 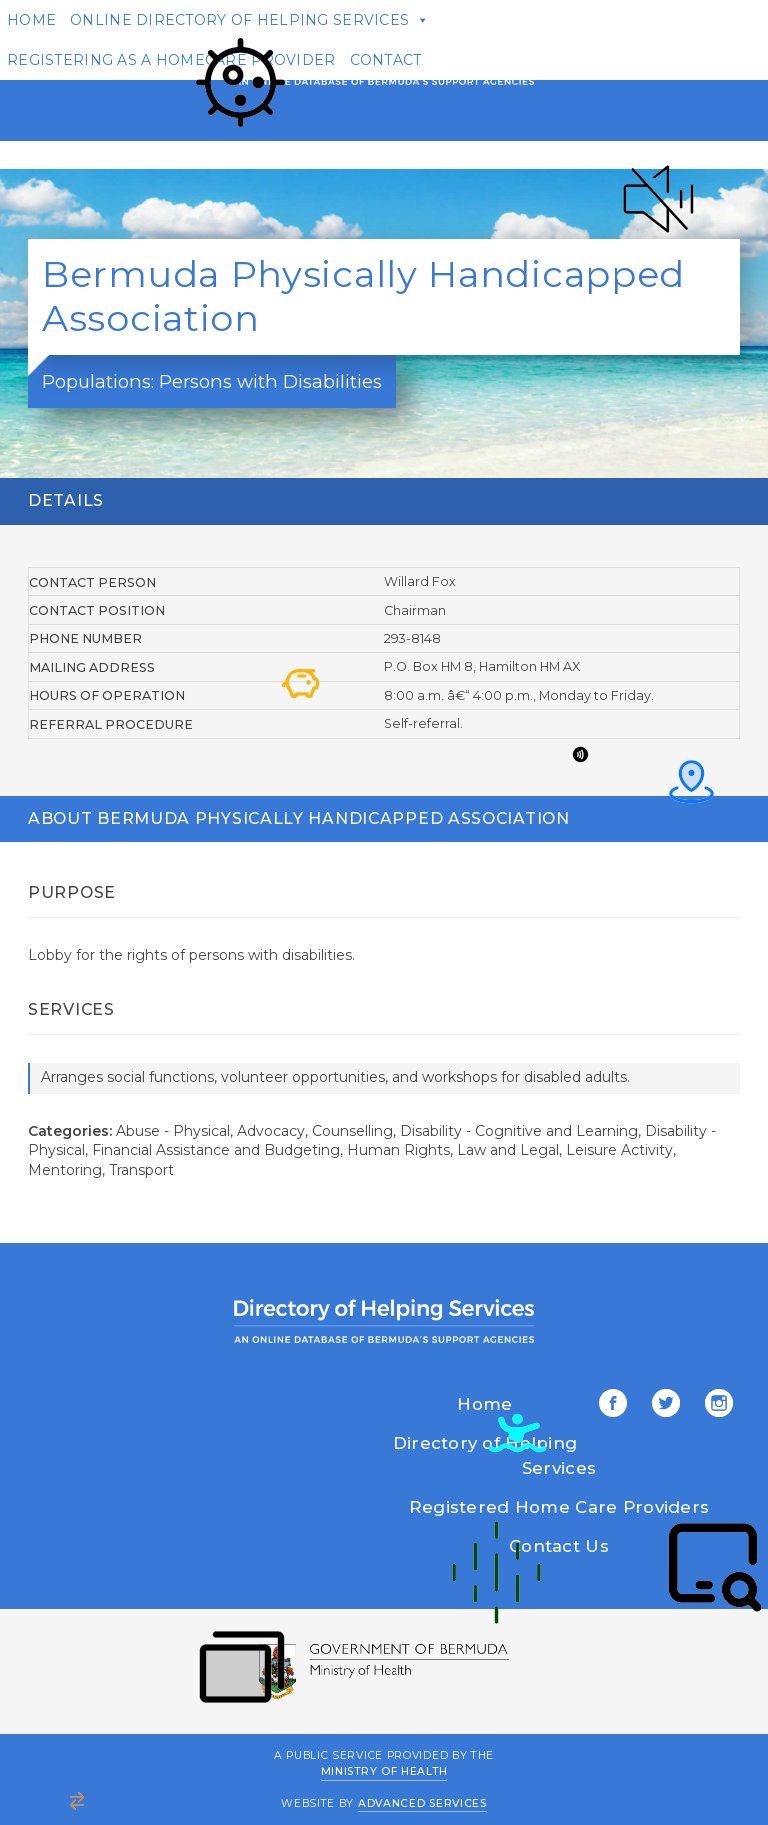 I want to click on view location area or region on map, so click(x=691, y=782).